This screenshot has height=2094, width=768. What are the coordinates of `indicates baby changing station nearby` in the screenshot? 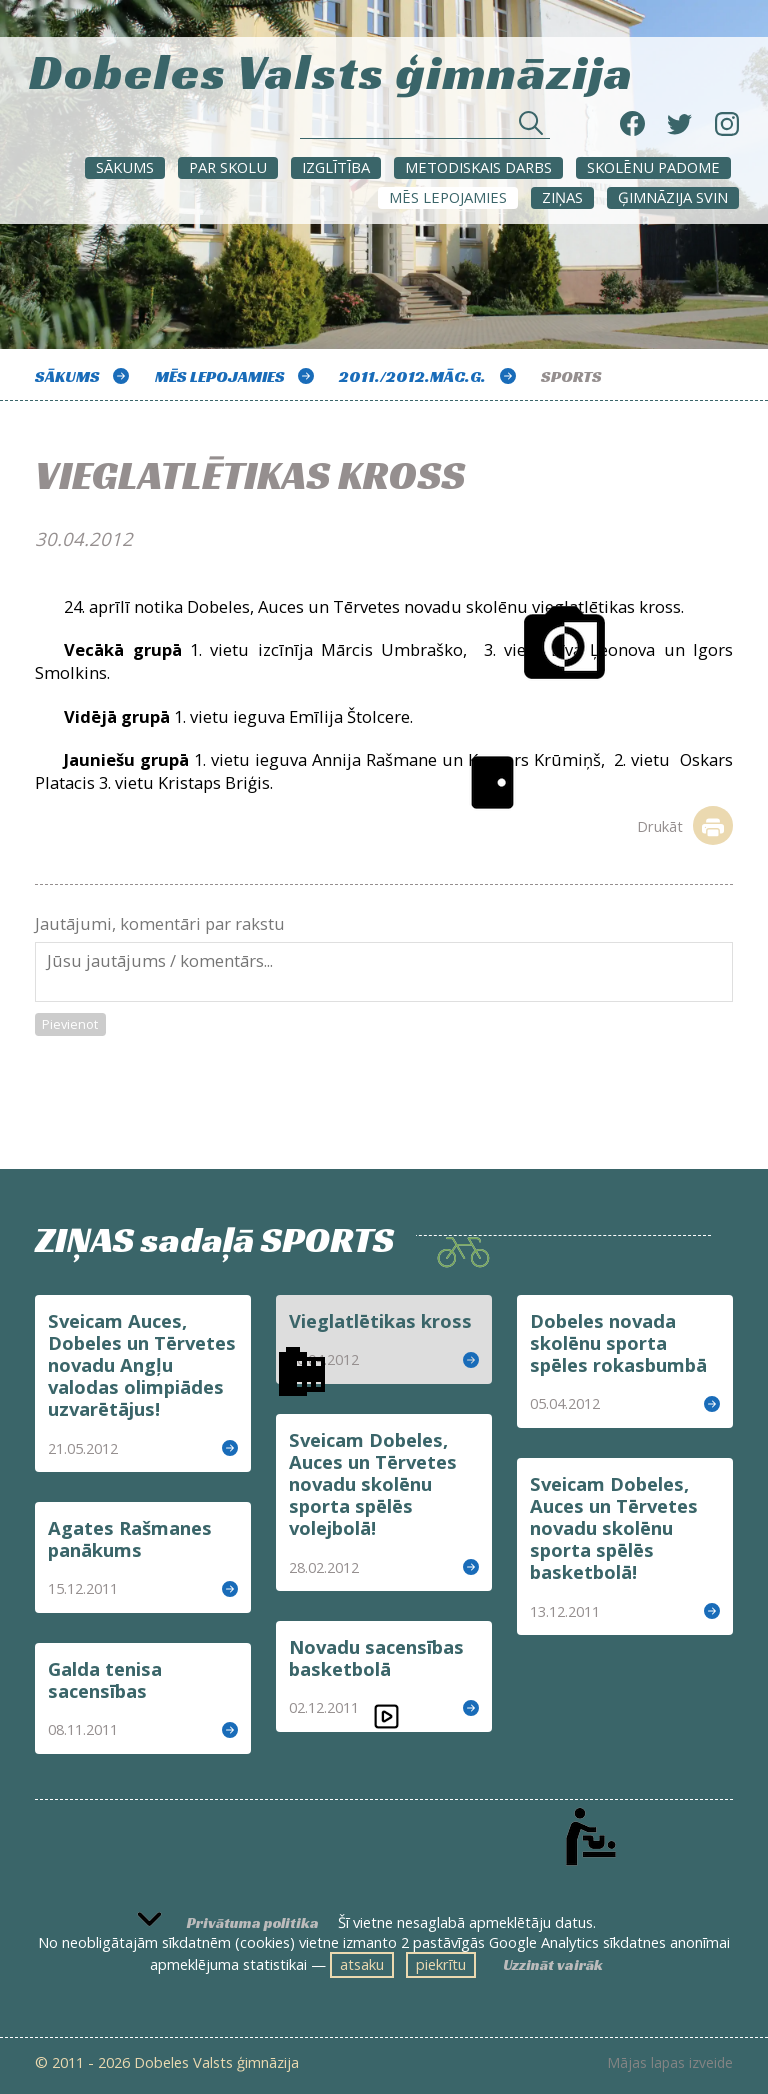 It's located at (591, 1838).